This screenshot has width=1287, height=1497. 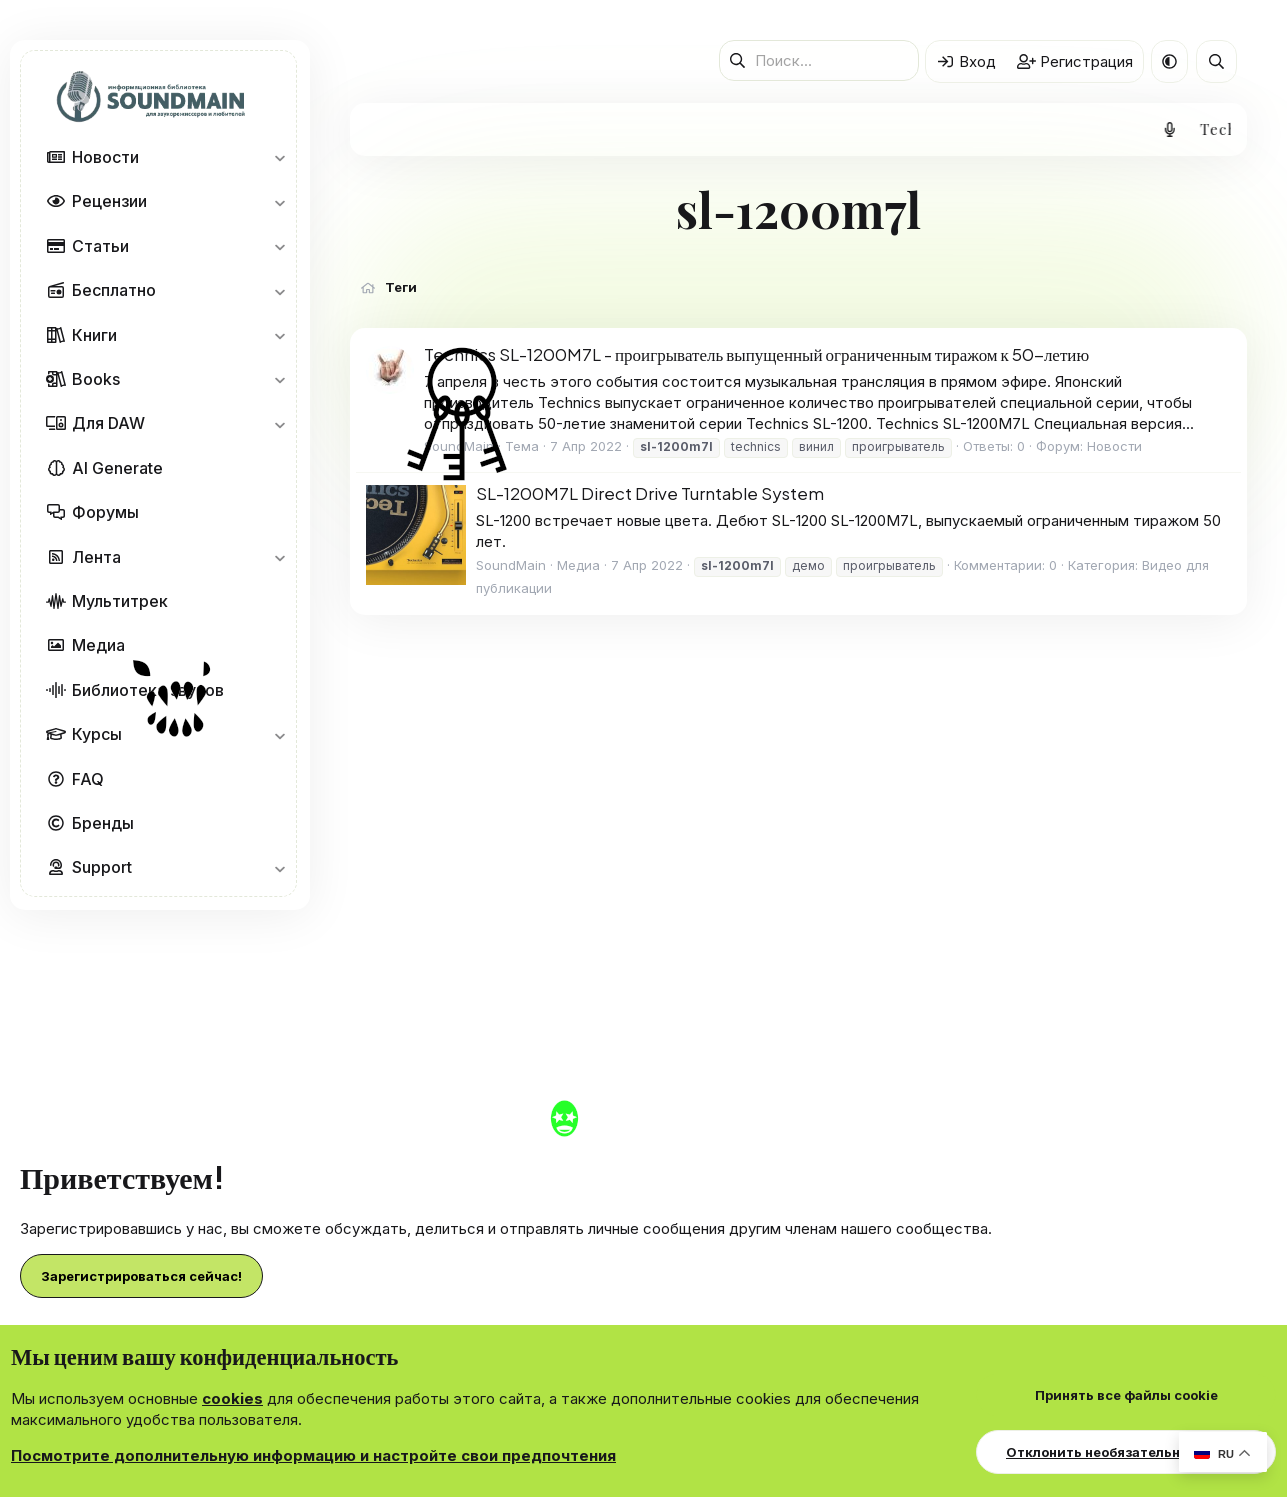 I want to click on indicates a dangerous creature or enemy type, so click(x=171, y=696).